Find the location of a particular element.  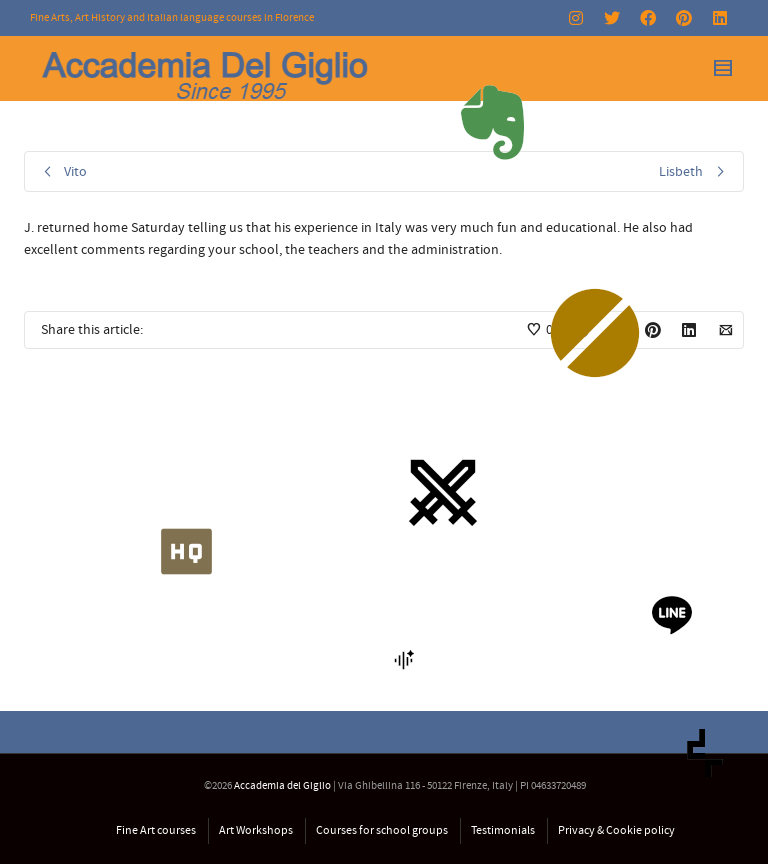

access combat or battle features is located at coordinates (443, 492).